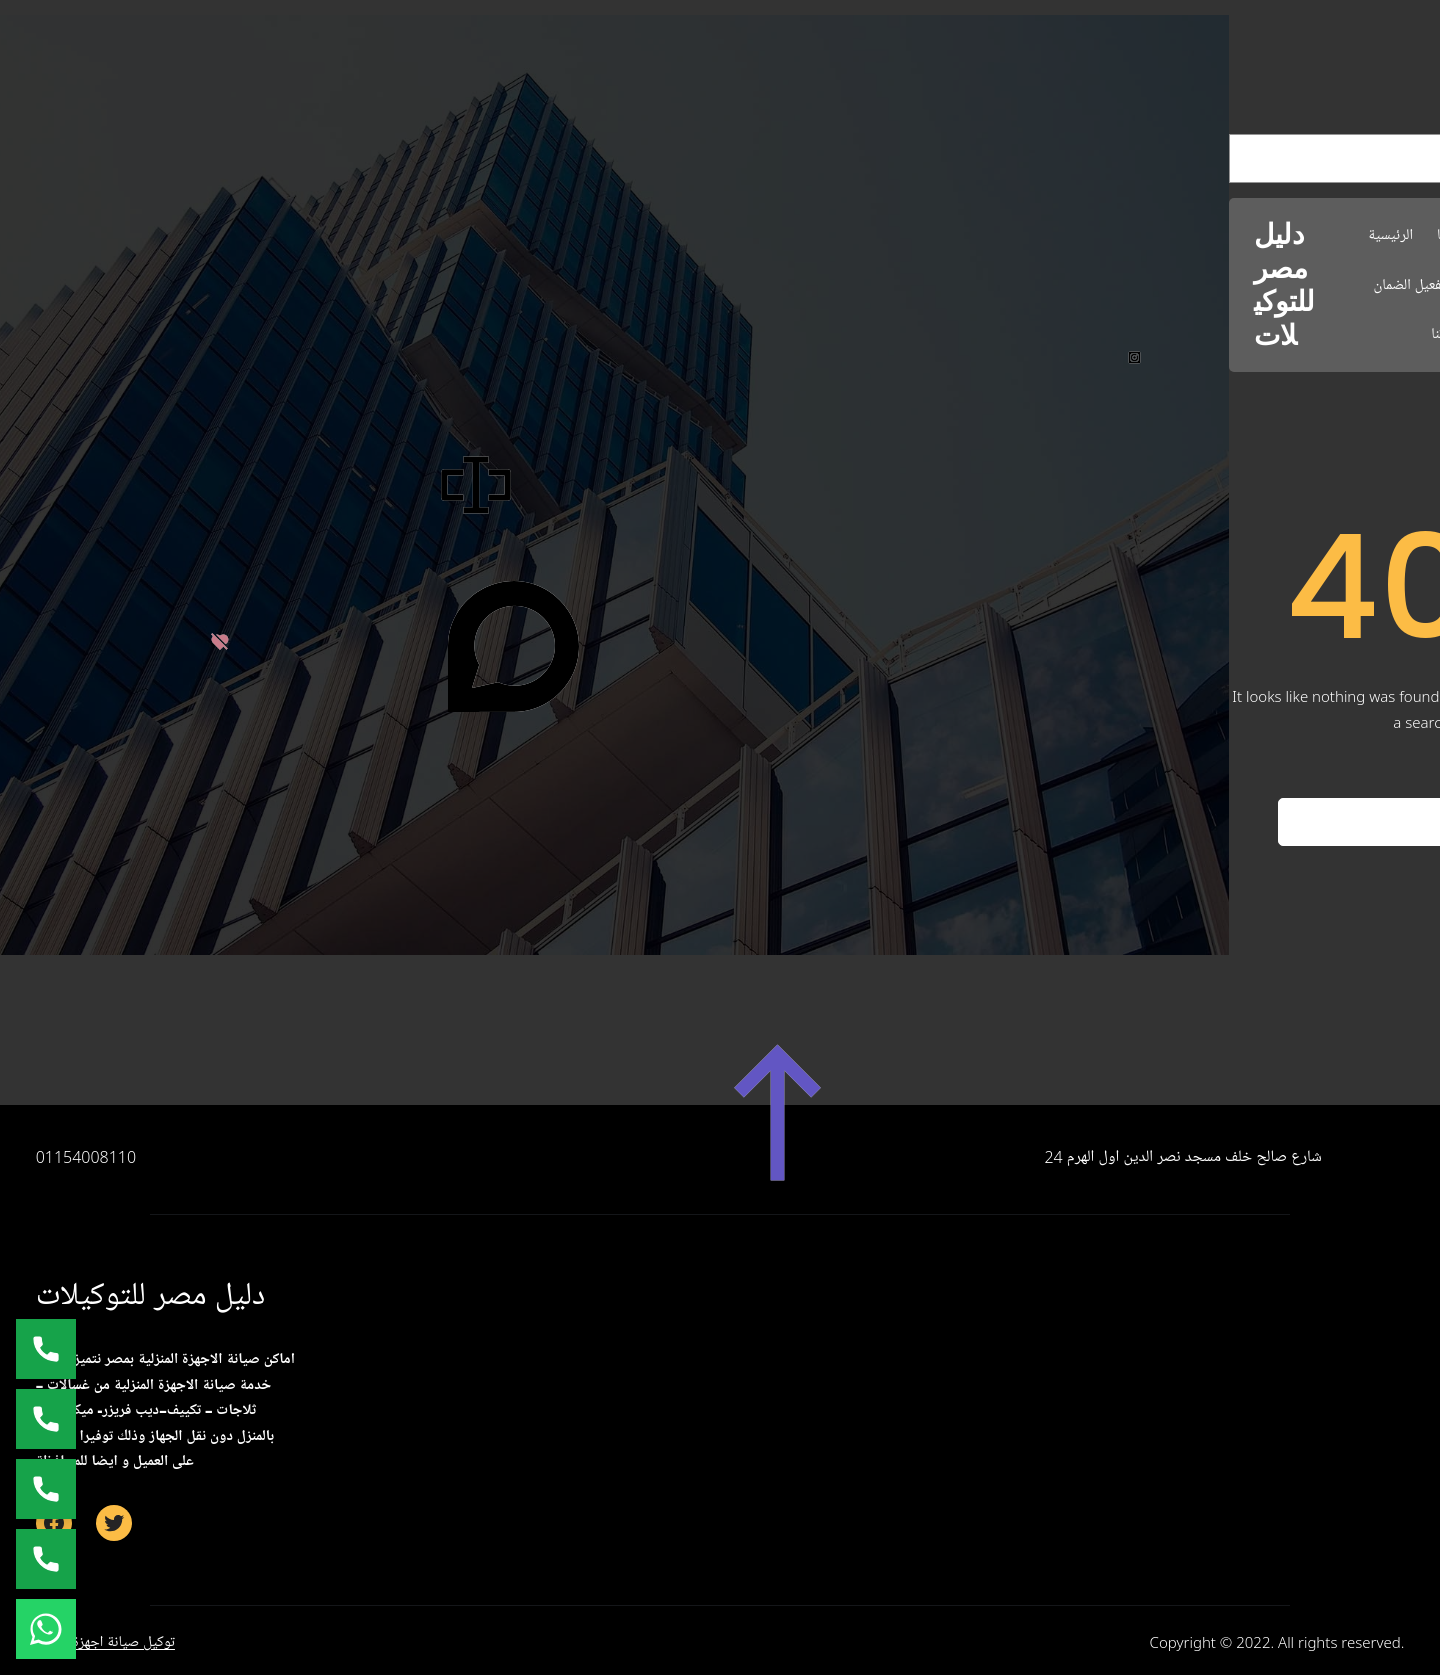 This screenshot has width=1440, height=1675. Describe the element at coordinates (220, 642) in the screenshot. I see `dislike or remove from favorites` at that location.